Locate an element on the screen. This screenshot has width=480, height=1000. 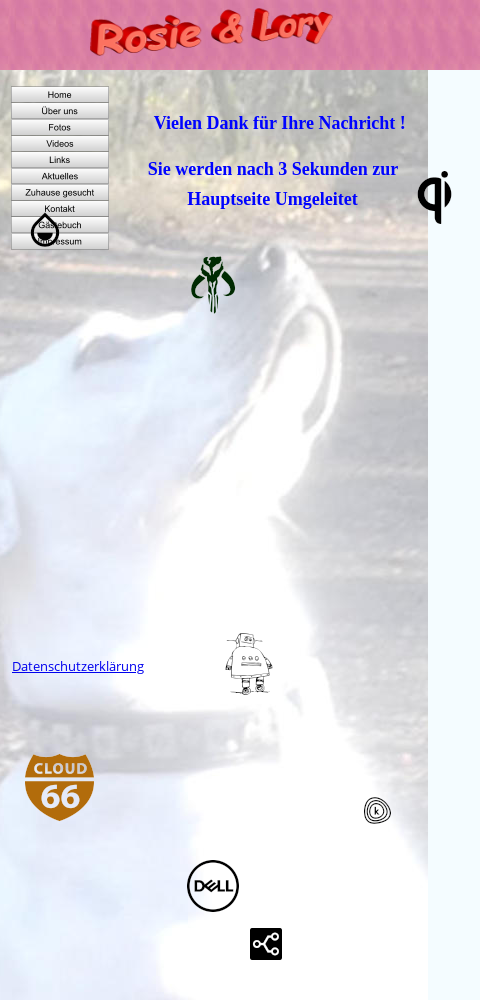
indicates qi wireless charging capability is located at coordinates (434, 197).